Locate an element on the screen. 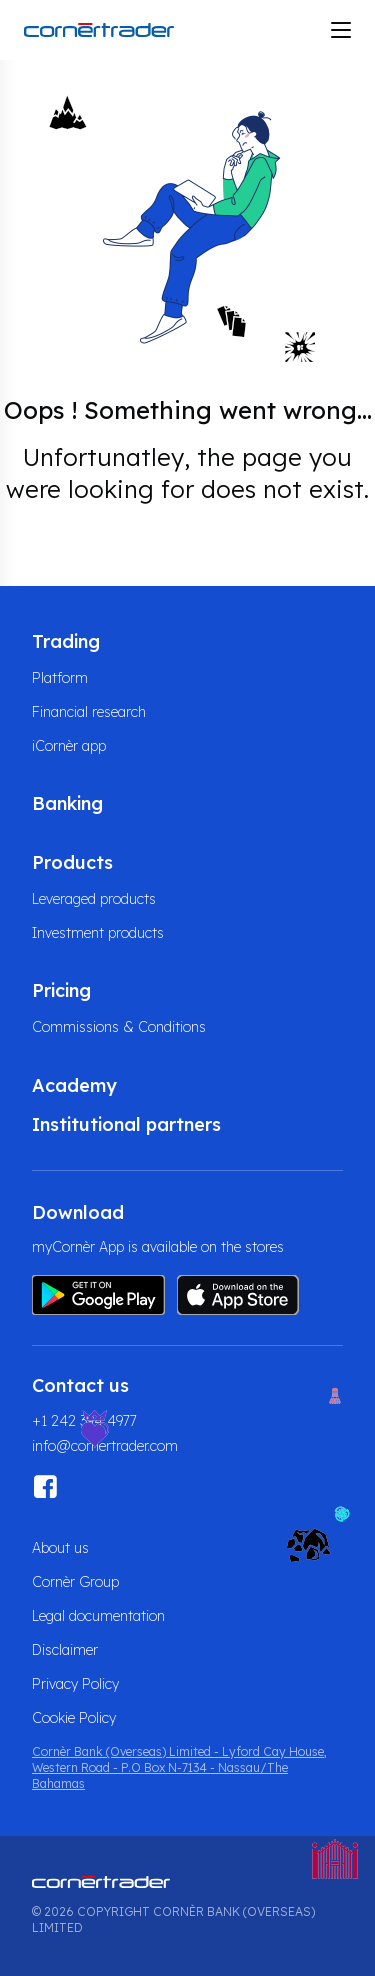  enter a gated area or level is located at coordinates (335, 1856).